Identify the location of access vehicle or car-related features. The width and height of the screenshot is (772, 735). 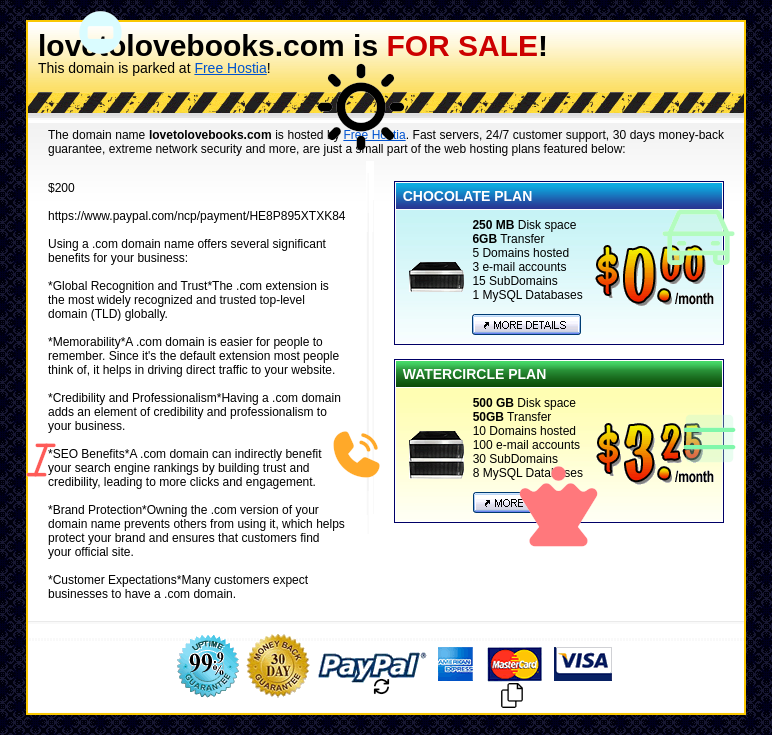
(698, 238).